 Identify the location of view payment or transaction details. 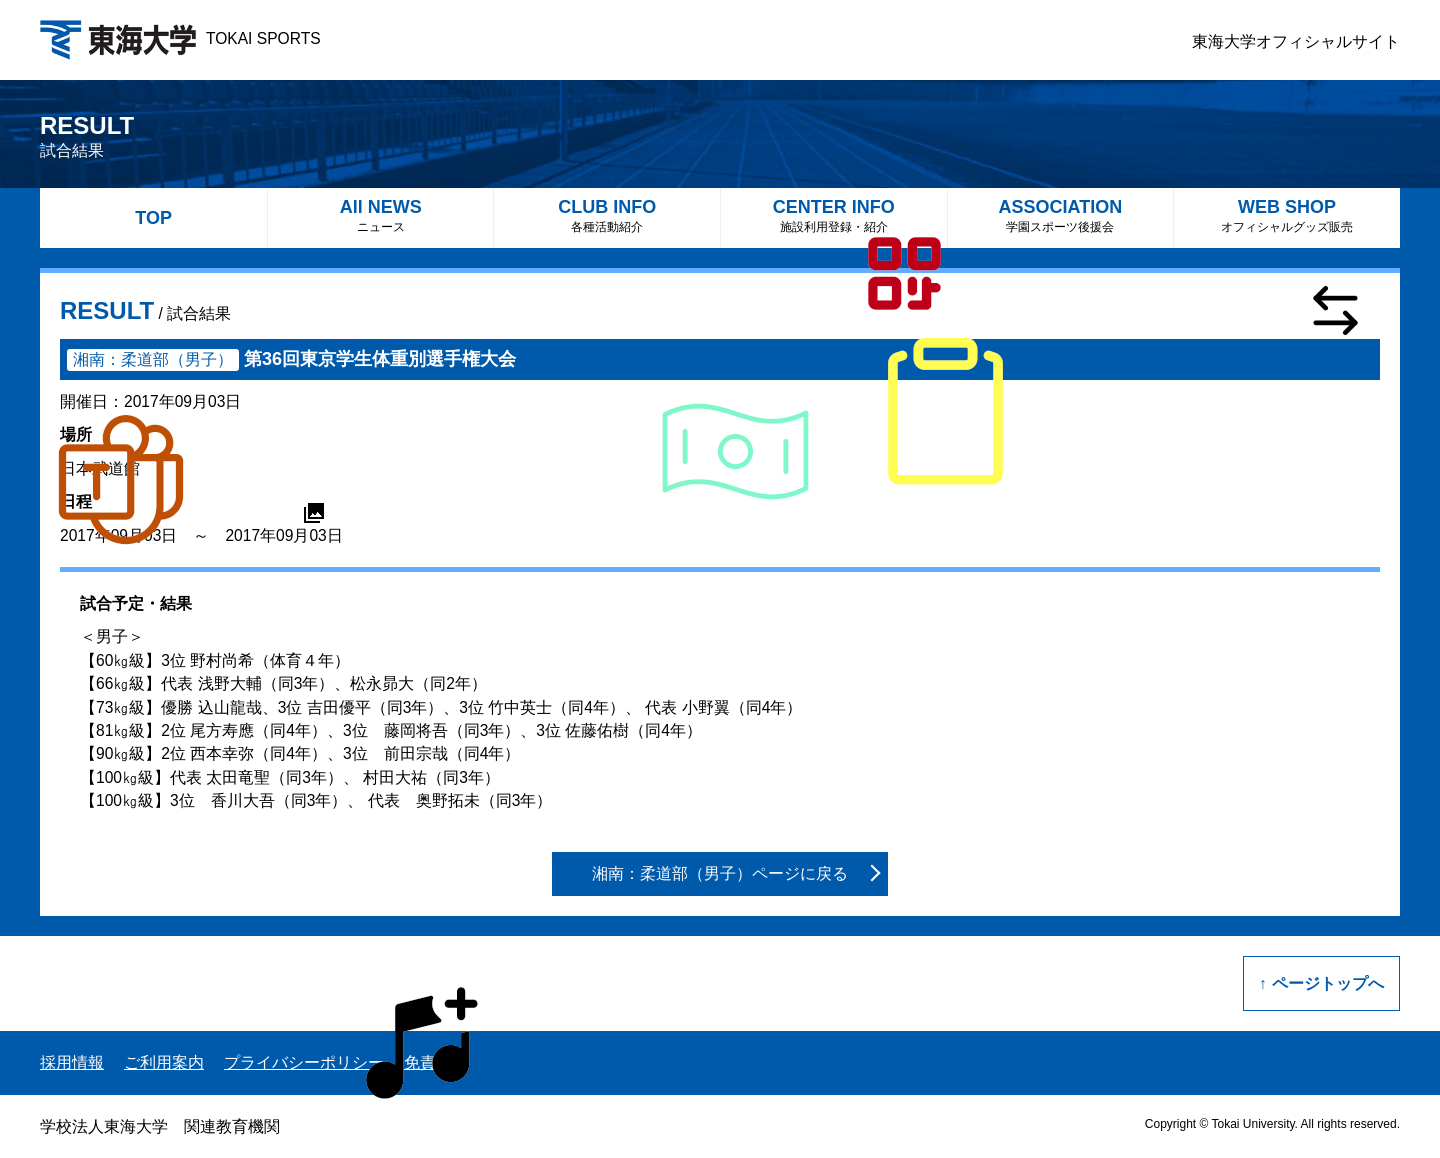
(735, 451).